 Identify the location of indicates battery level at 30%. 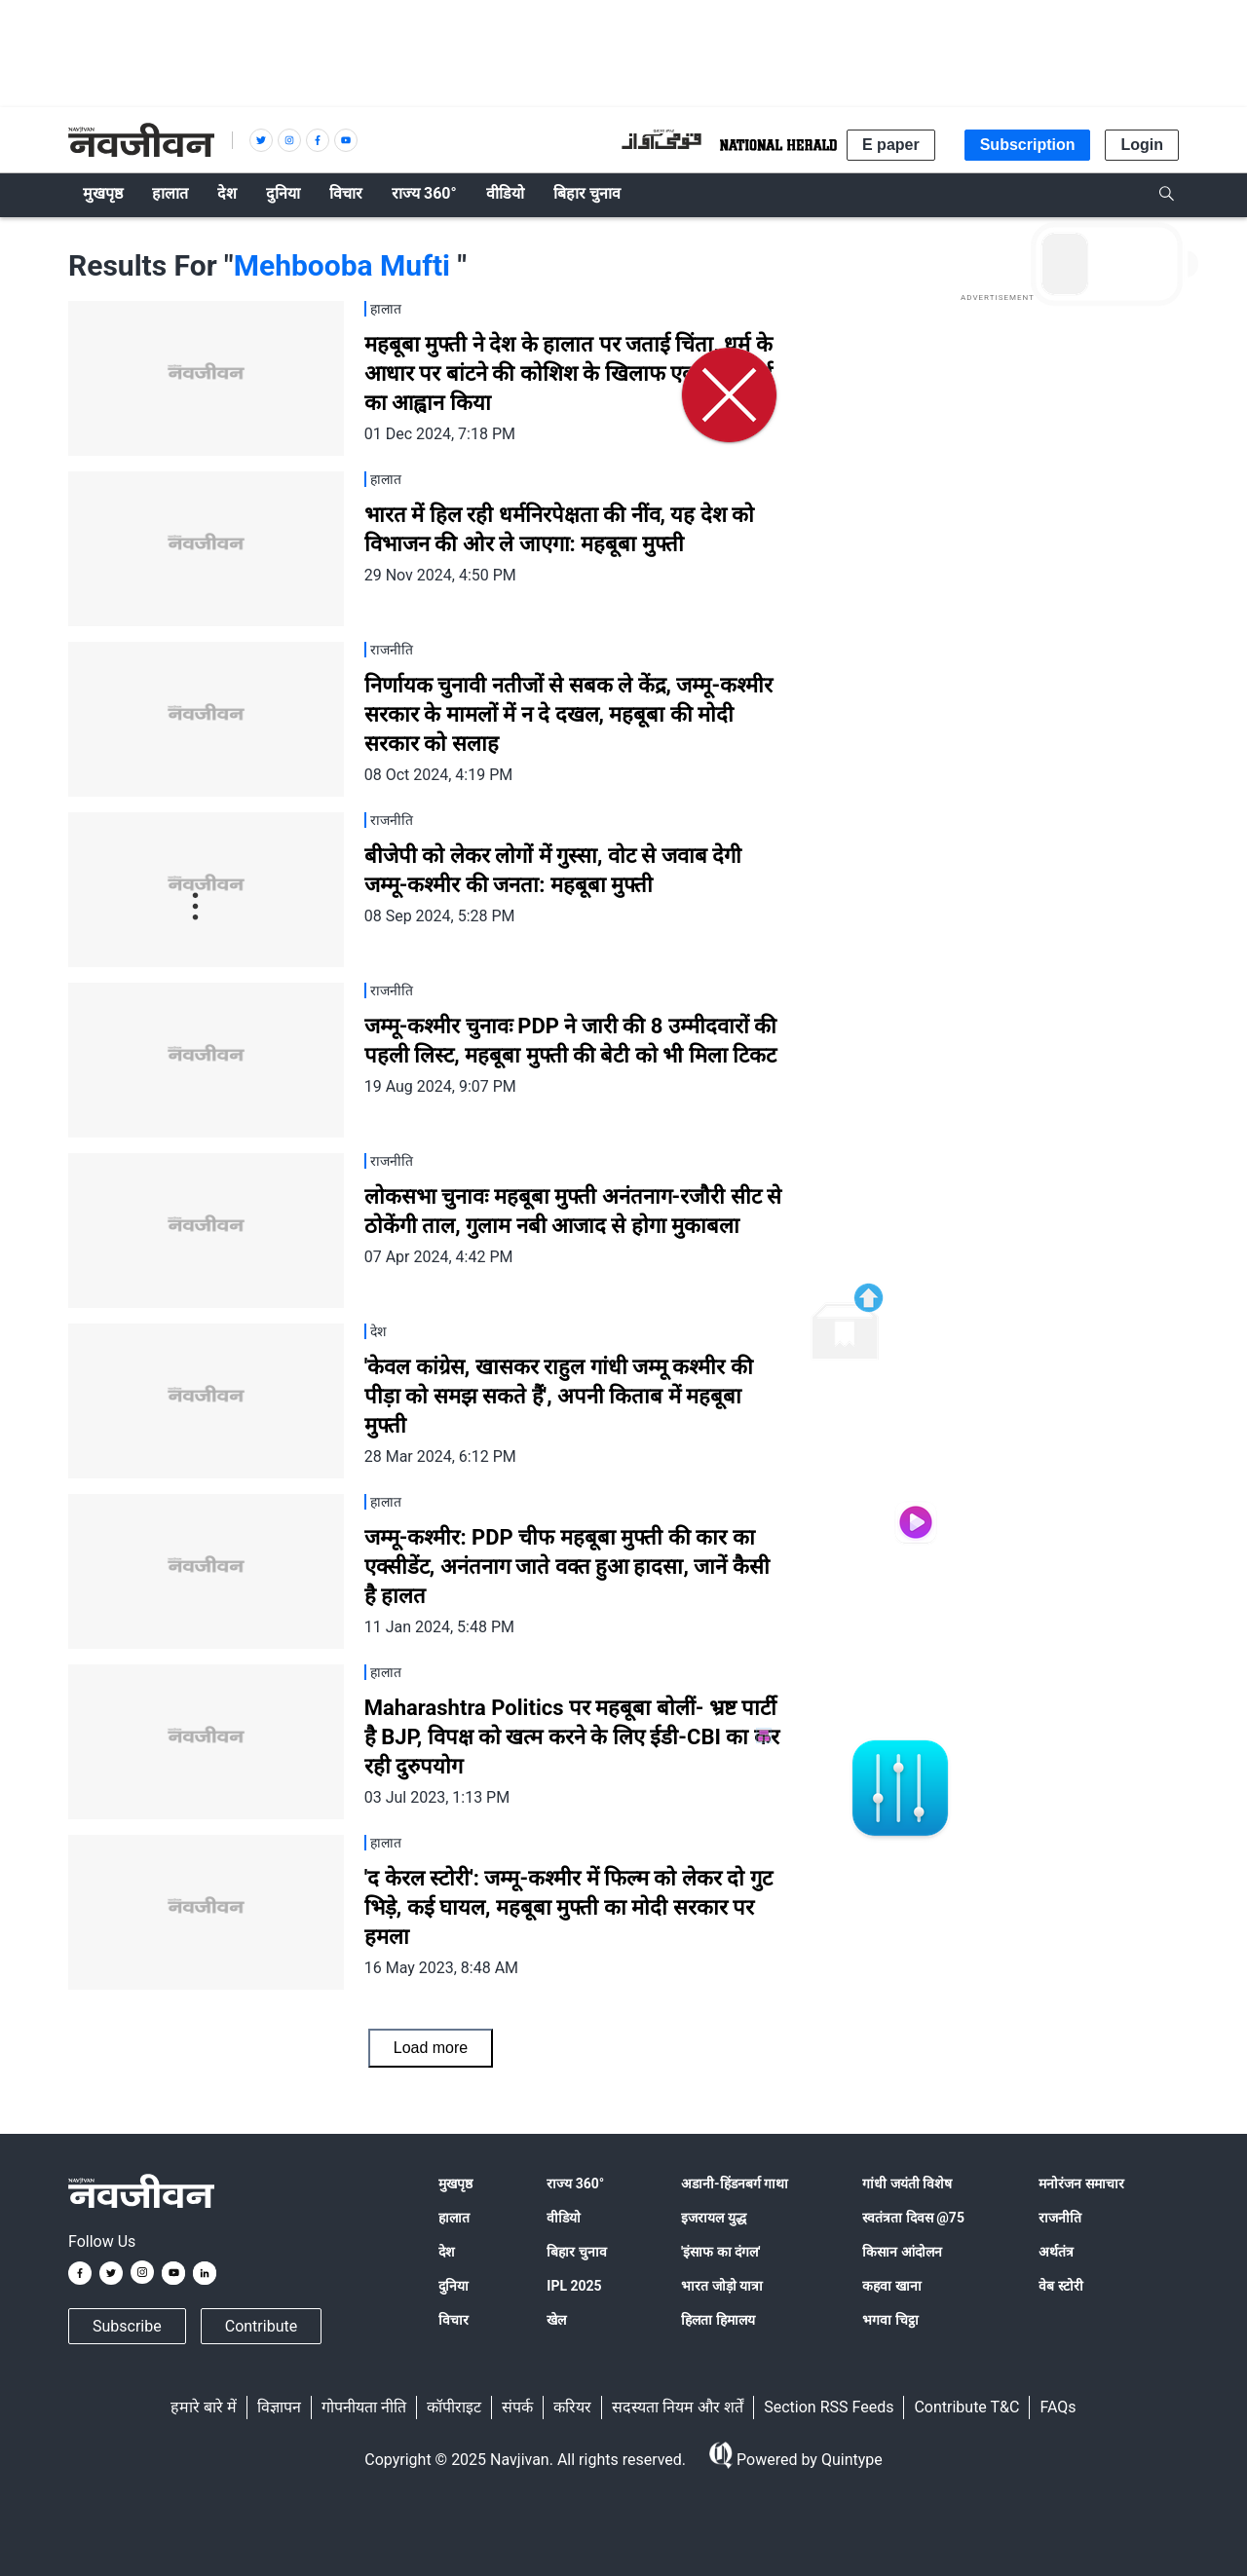
(1115, 264).